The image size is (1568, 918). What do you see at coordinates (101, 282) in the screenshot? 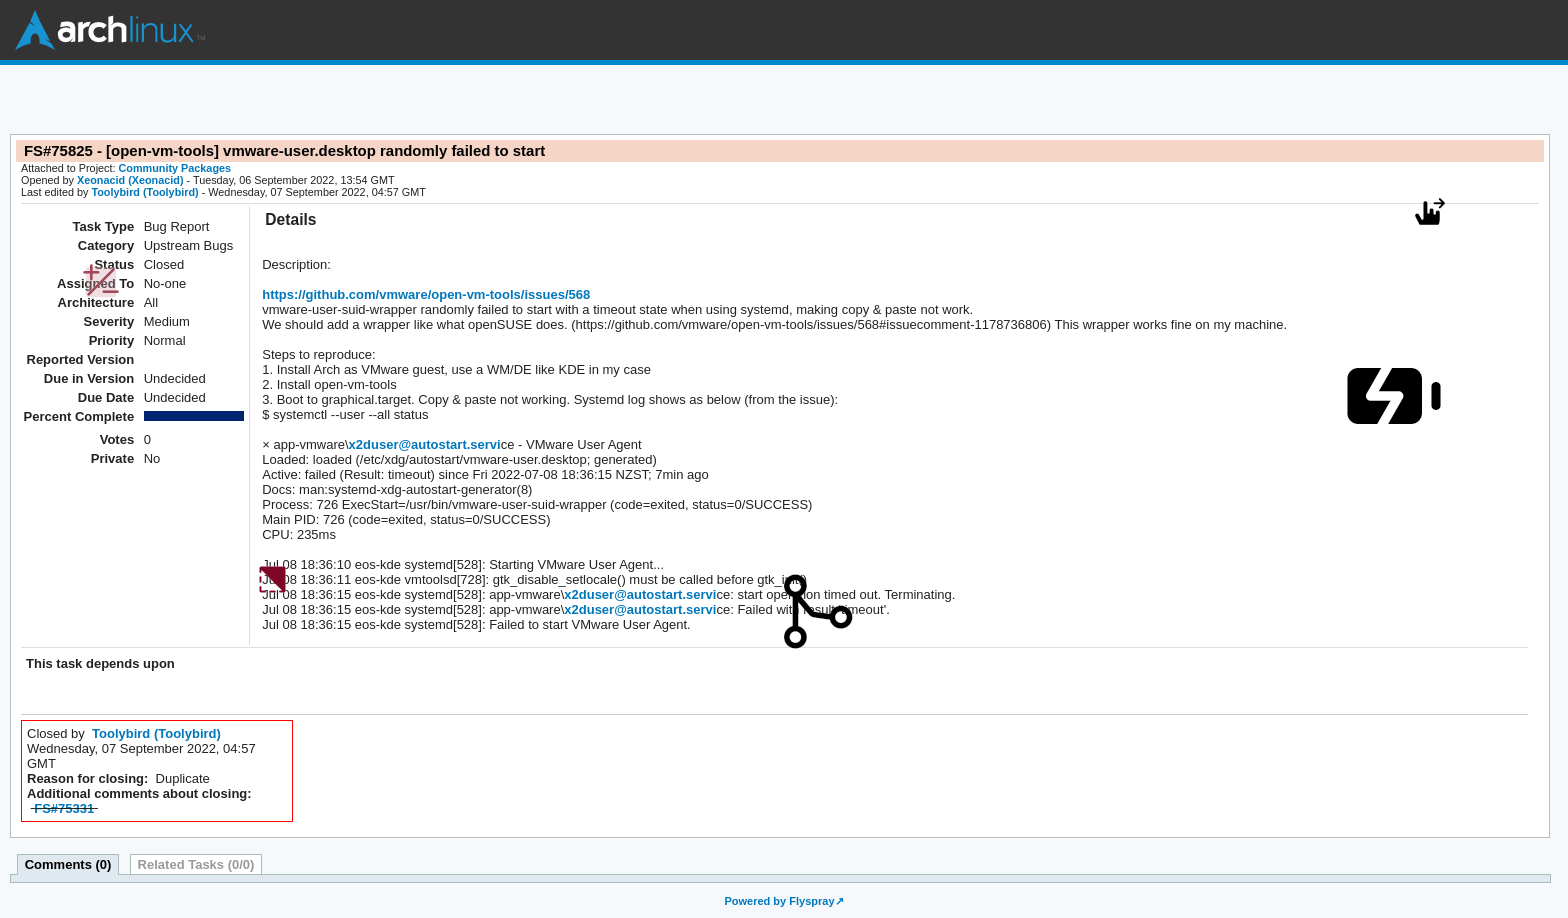
I see `toggle between adding and subtracting values` at bounding box center [101, 282].